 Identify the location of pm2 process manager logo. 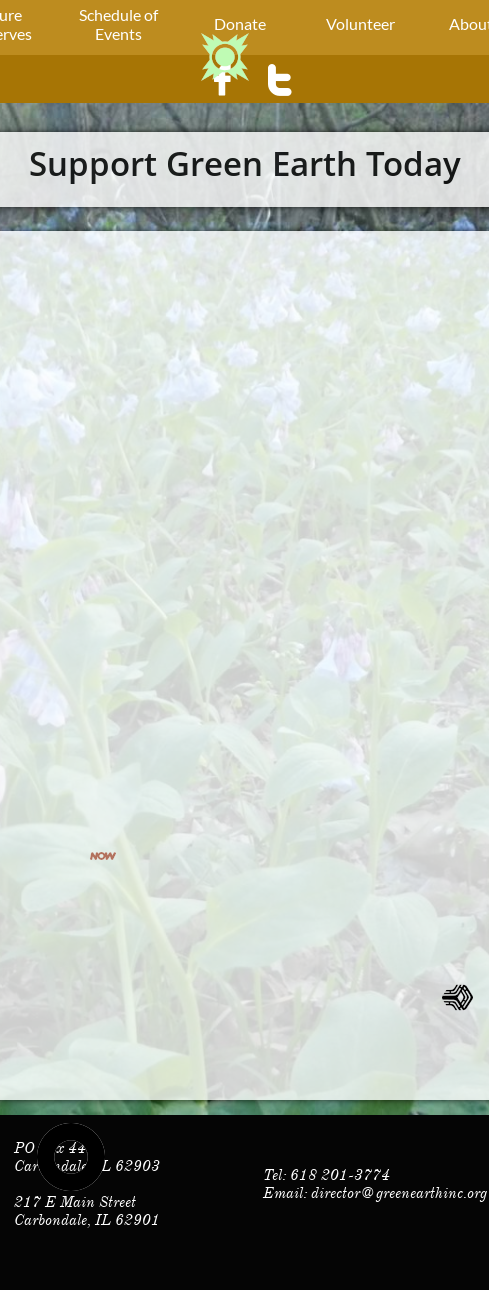
(457, 997).